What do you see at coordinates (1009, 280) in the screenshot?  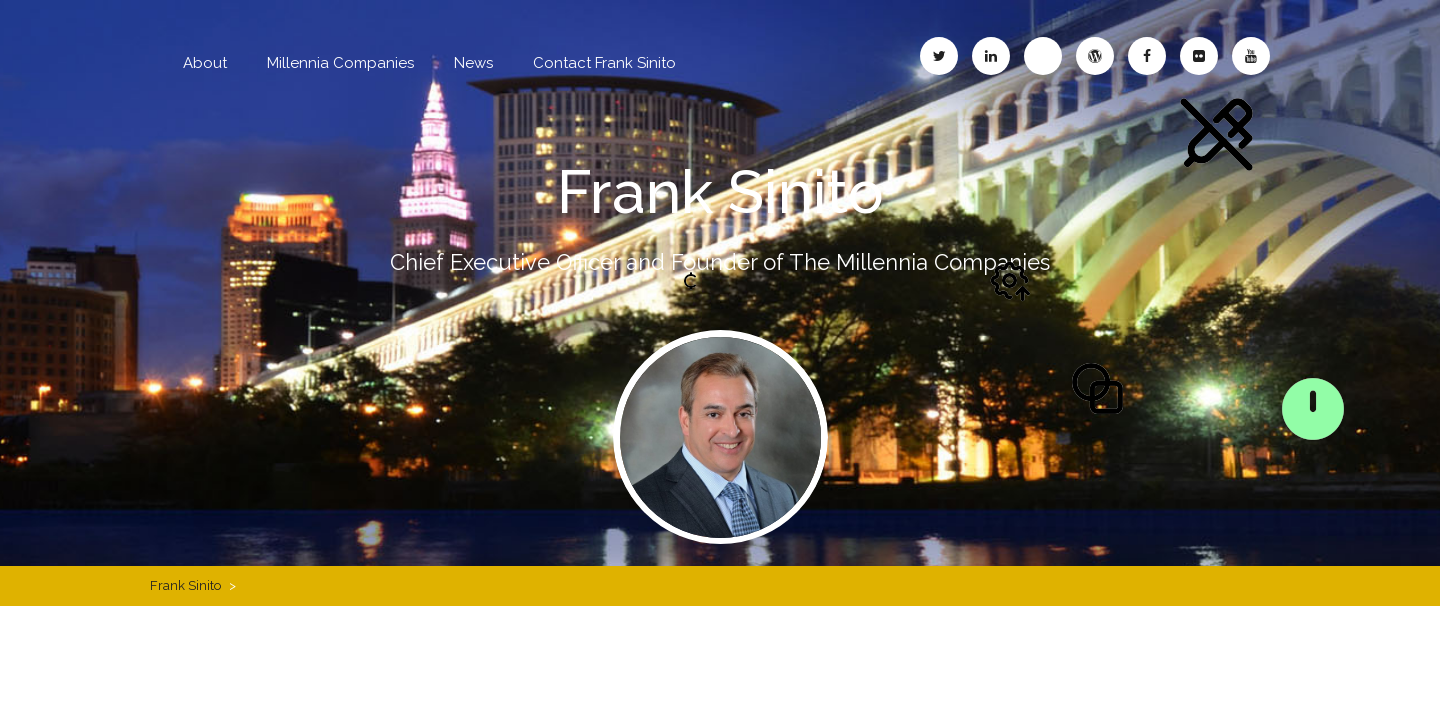 I see `upgrade or update settings` at bounding box center [1009, 280].